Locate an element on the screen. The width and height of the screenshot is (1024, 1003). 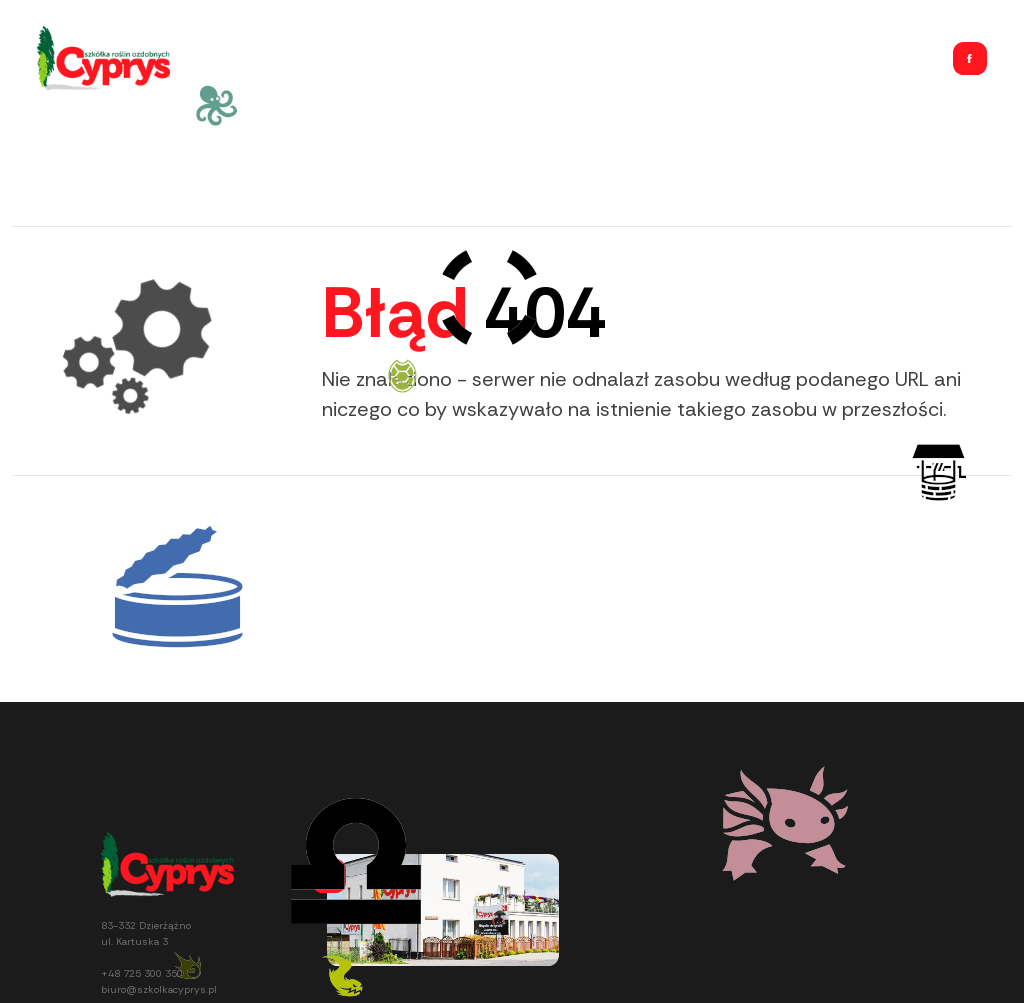
opened canned food item is located at coordinates (177, 586).